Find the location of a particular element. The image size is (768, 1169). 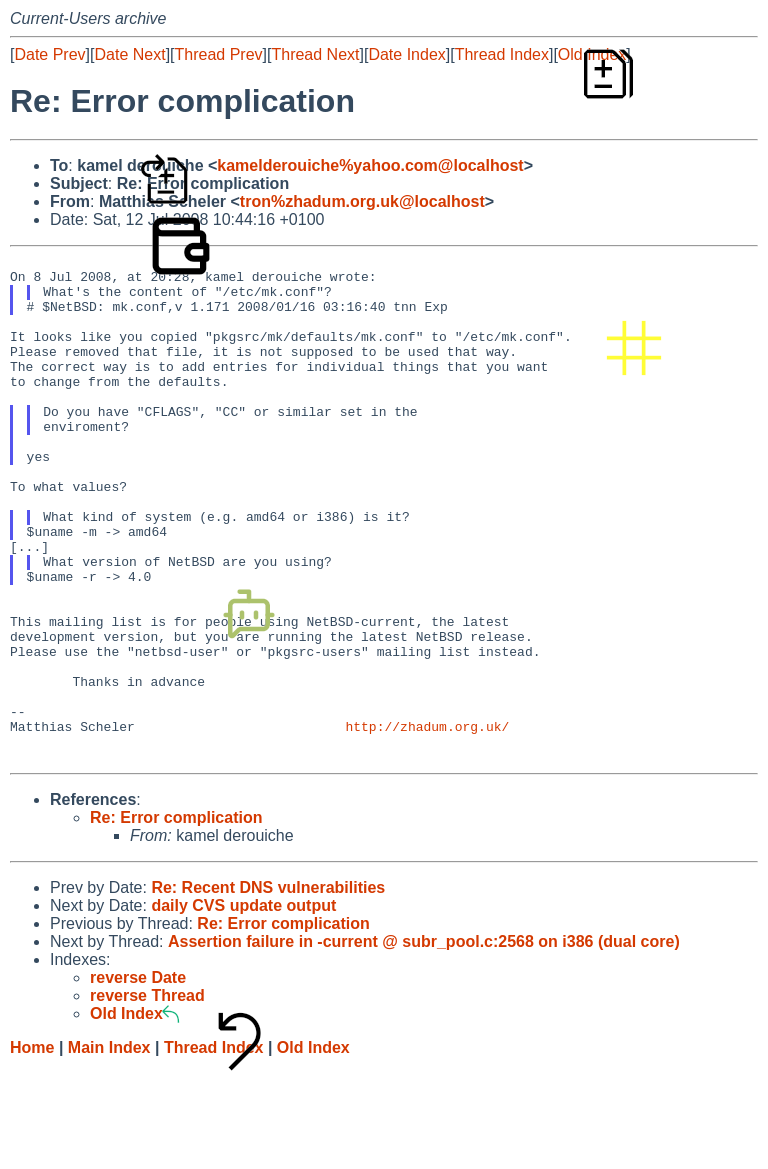

discard changes and revert to previous state is located at coordinates (238, 1039).